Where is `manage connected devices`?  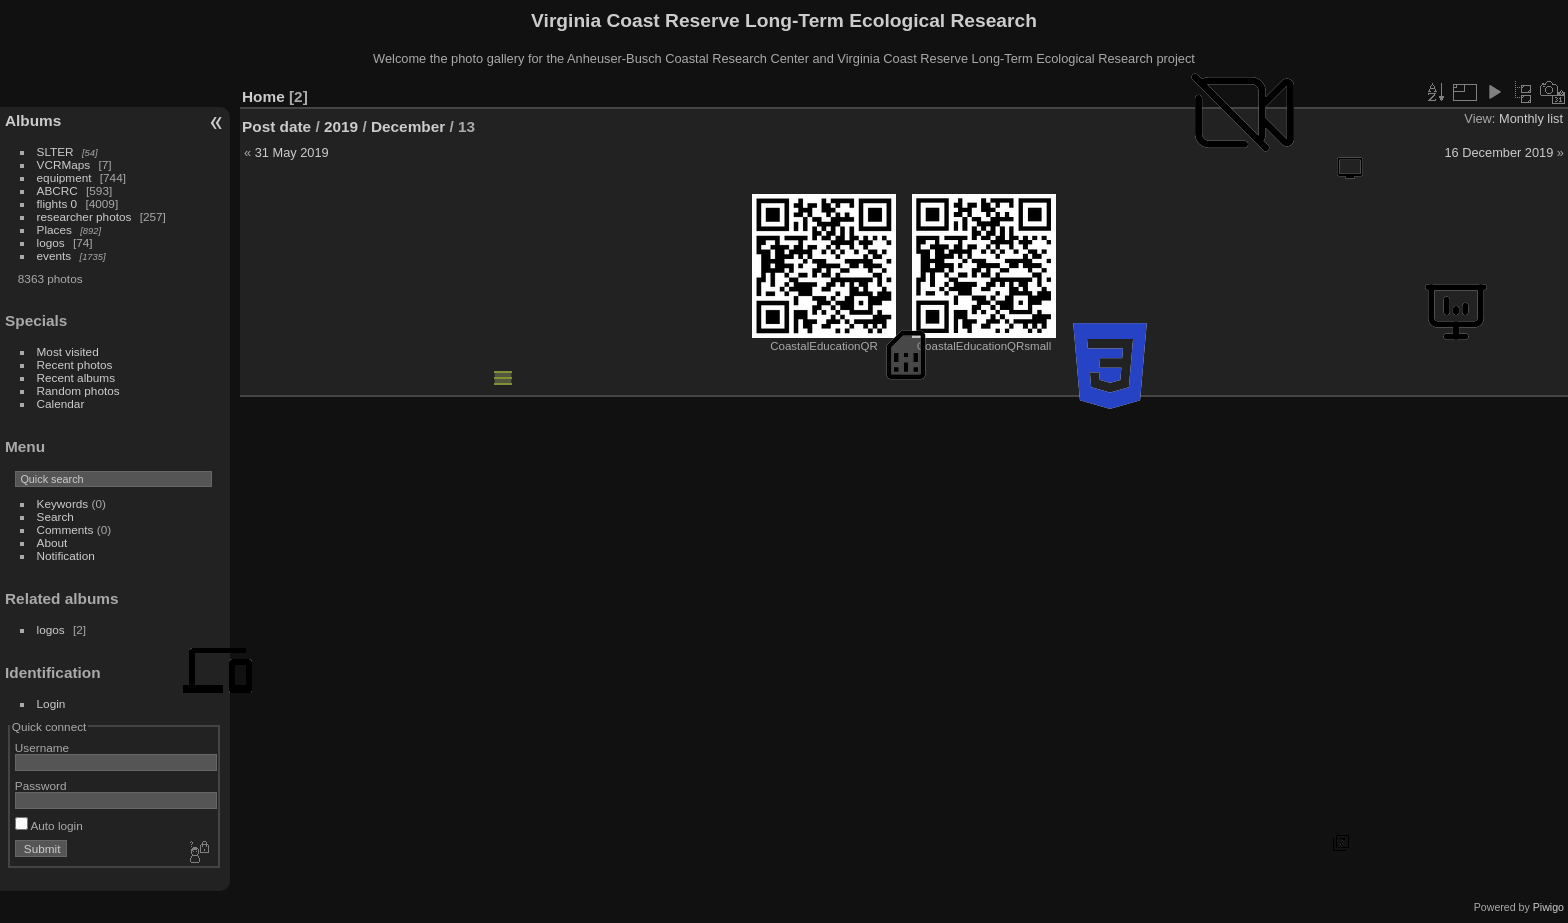 manage connected devices is located at coordinates (217, 670).